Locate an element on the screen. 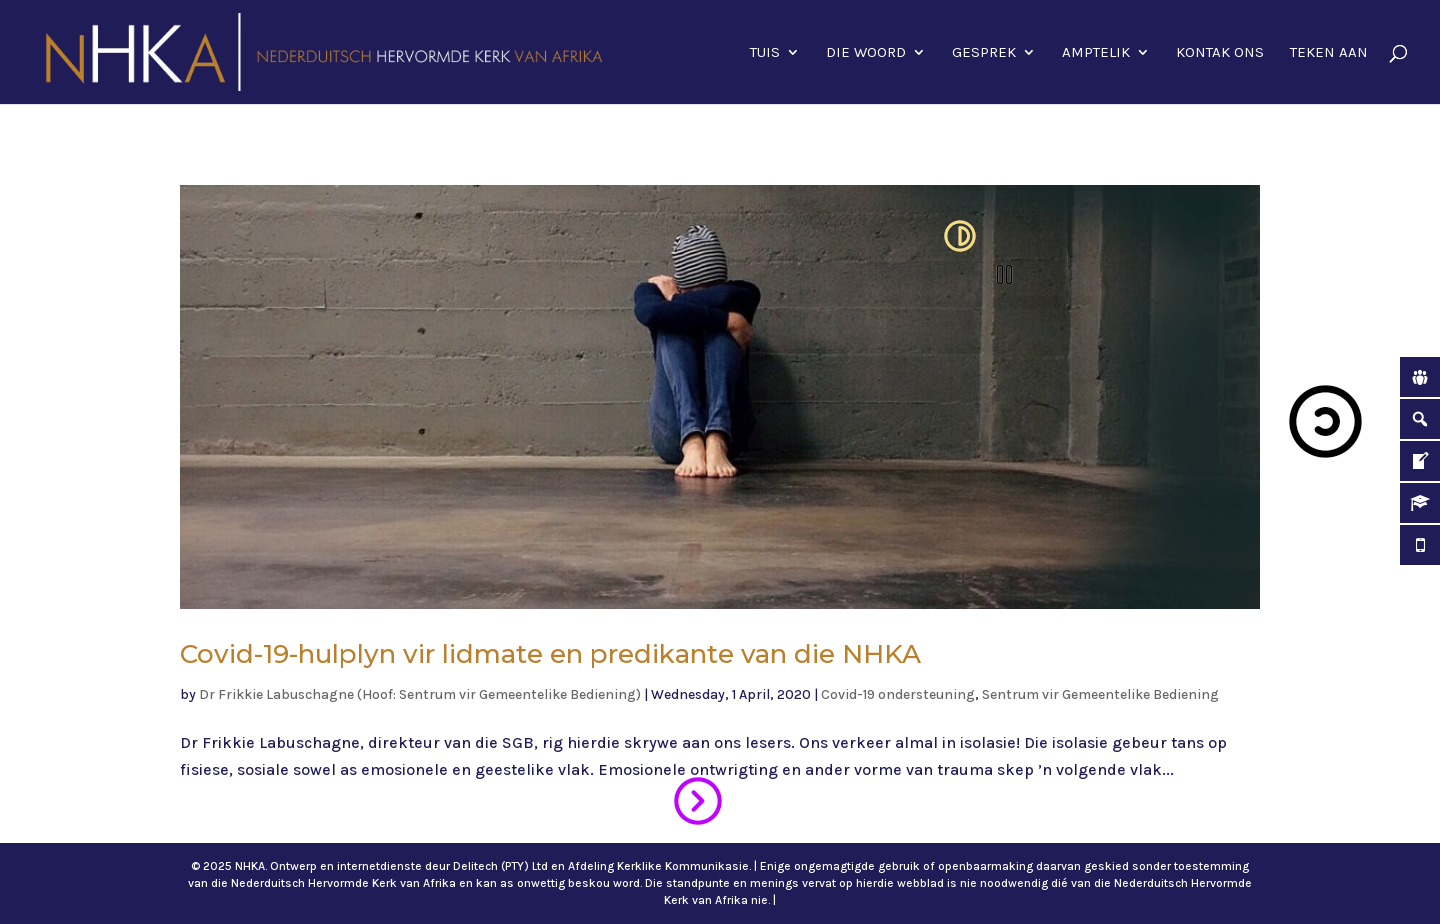 The width and height of the screenshot is (1440, 924). adjust display contrast settings is located at coordinates (960, 236).